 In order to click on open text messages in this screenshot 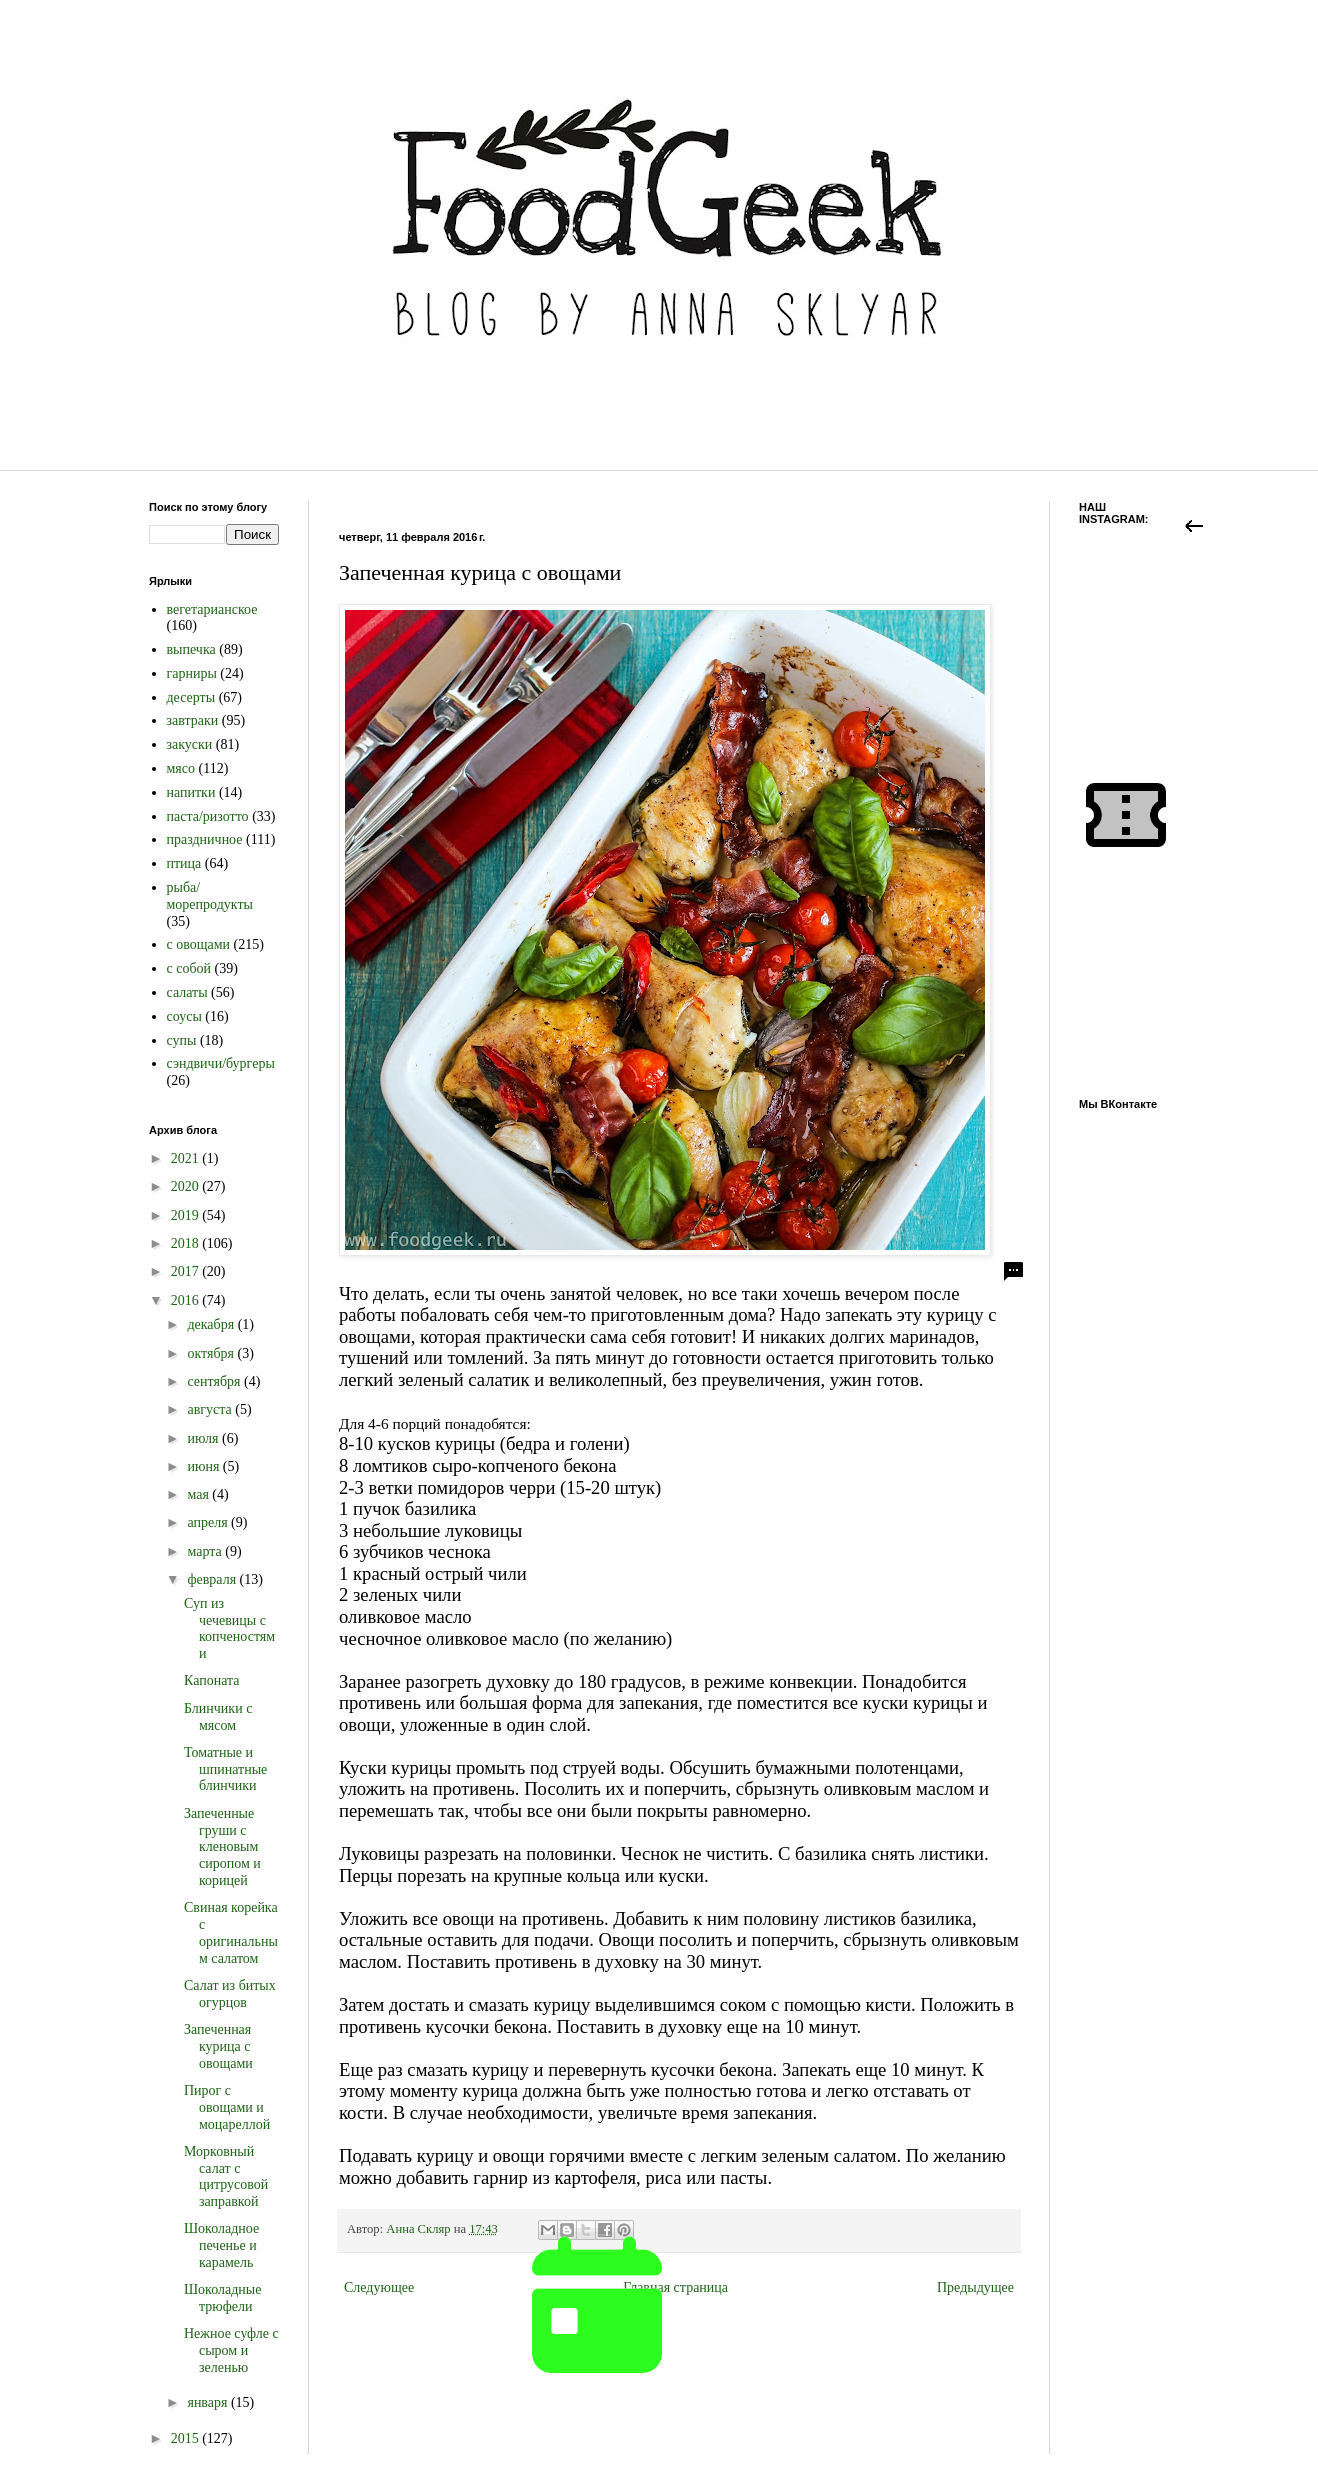, I will do `click(1013, 1271)`.